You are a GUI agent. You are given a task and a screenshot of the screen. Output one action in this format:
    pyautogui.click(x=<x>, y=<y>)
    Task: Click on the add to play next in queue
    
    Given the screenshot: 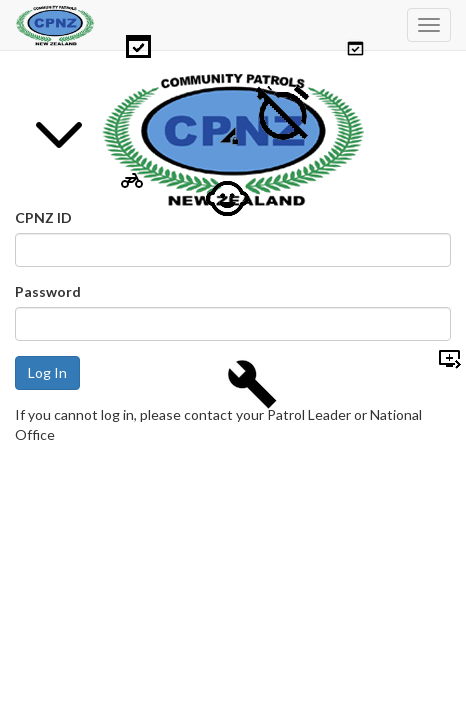 What is the action you would take?
    pyautogui.click(x=449, y=358)
    